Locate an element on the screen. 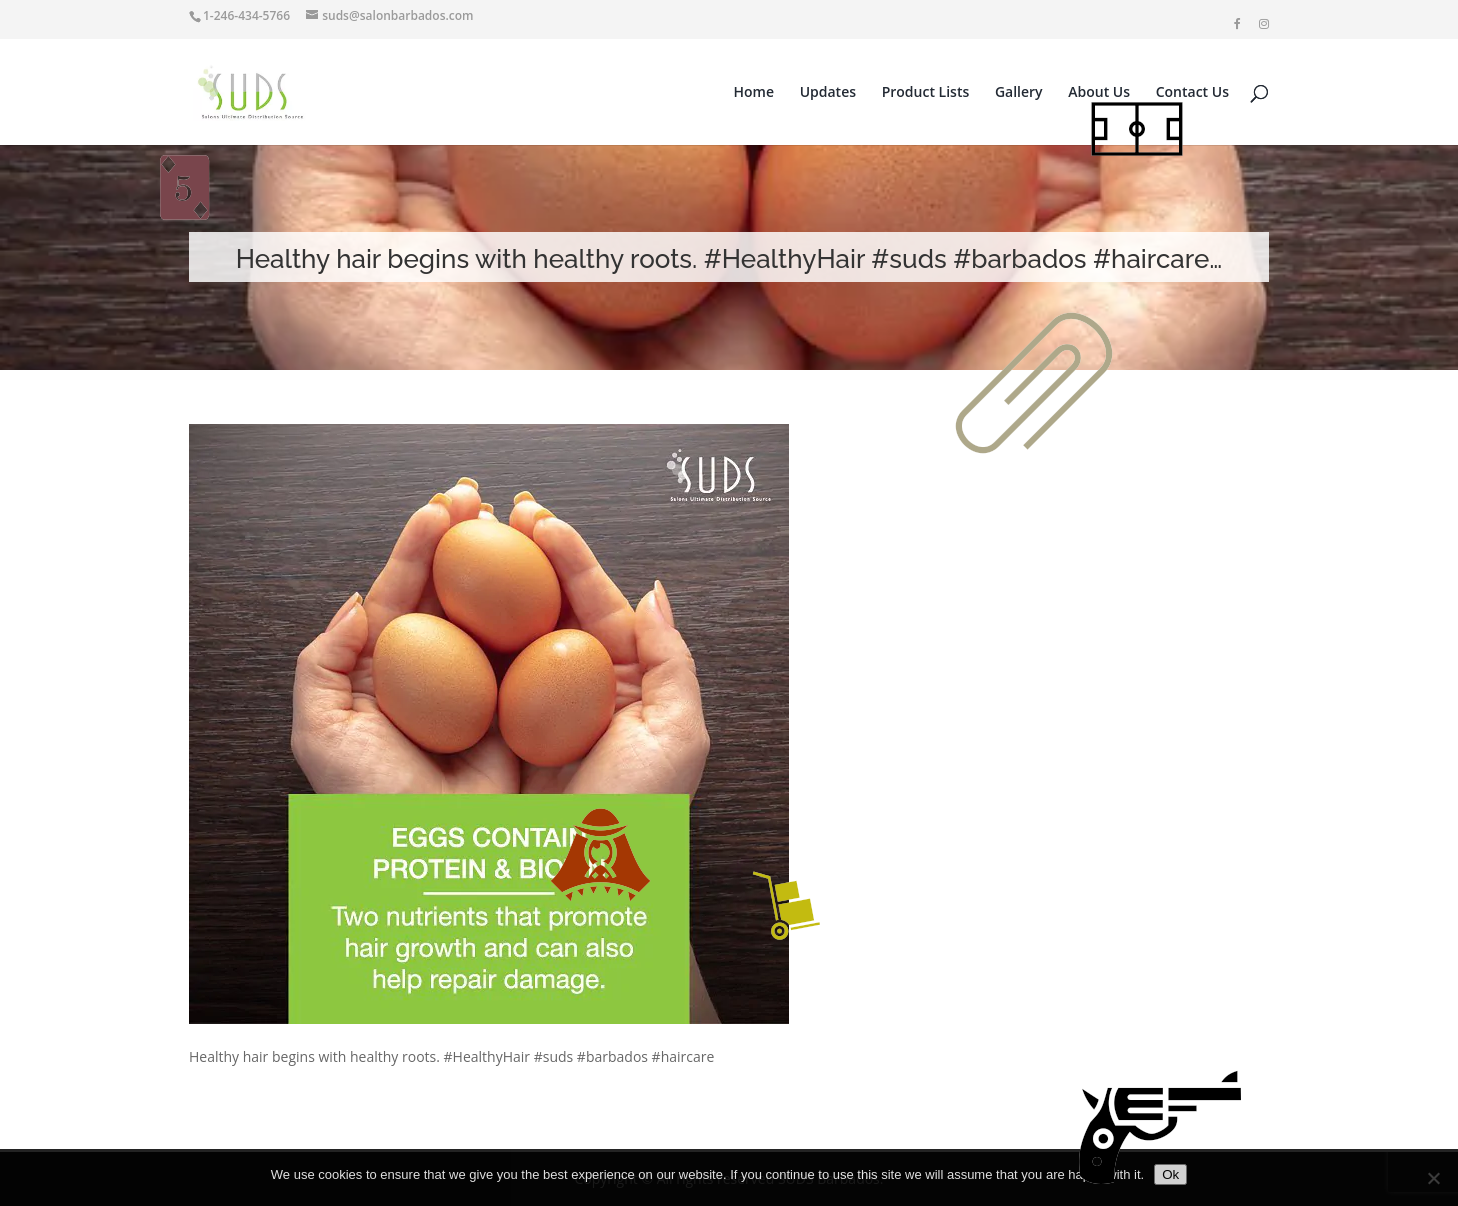 This screenshot has width=1458, height=1206. view shipping or delivery options is located at coordinates (788, 903).